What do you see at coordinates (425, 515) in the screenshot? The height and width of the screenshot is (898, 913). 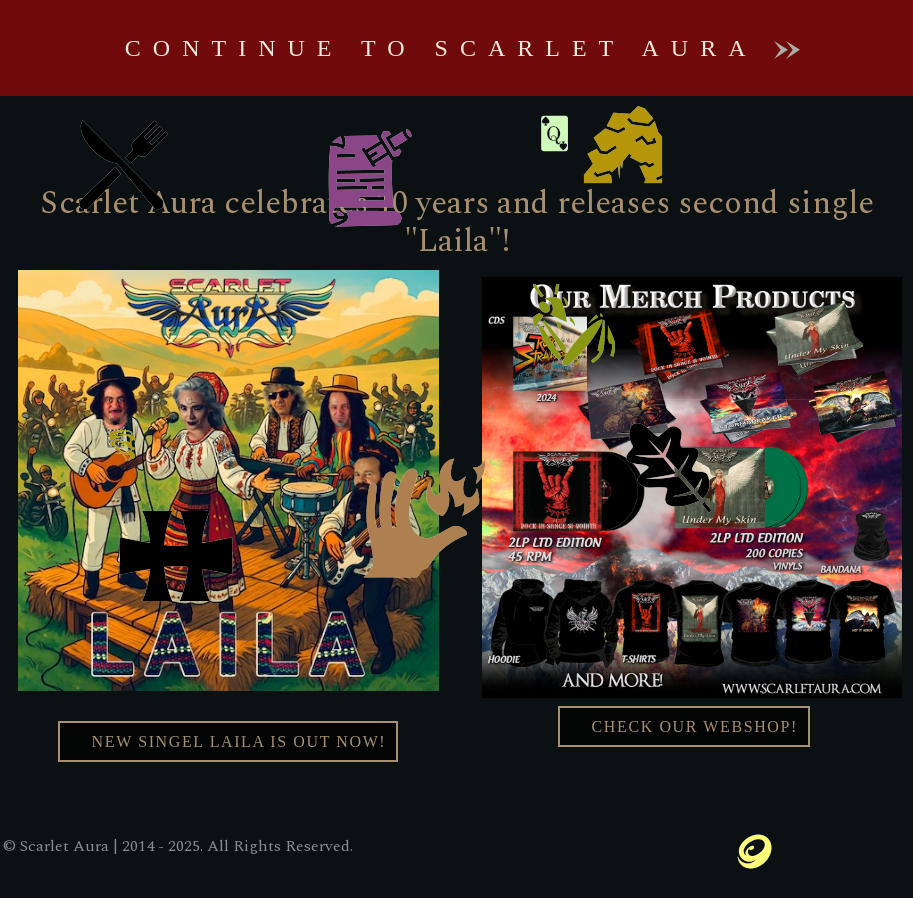 I see `cast a fire spell or ability` at bounding box center [425, 515].